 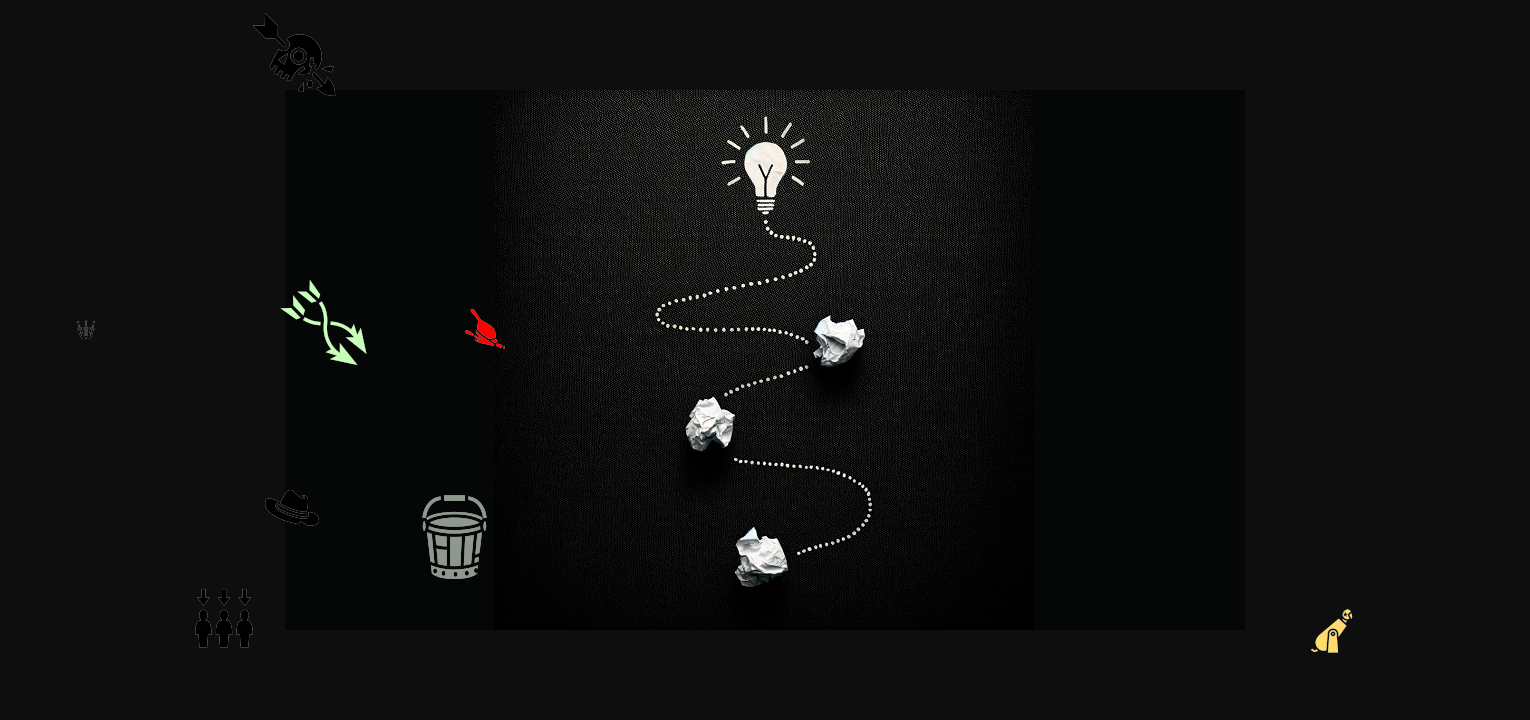 What do you see at coordinates (485, 329) in the screenshot?
I see `craft or upgrade items at the forge` at bounding box center [485, 329].